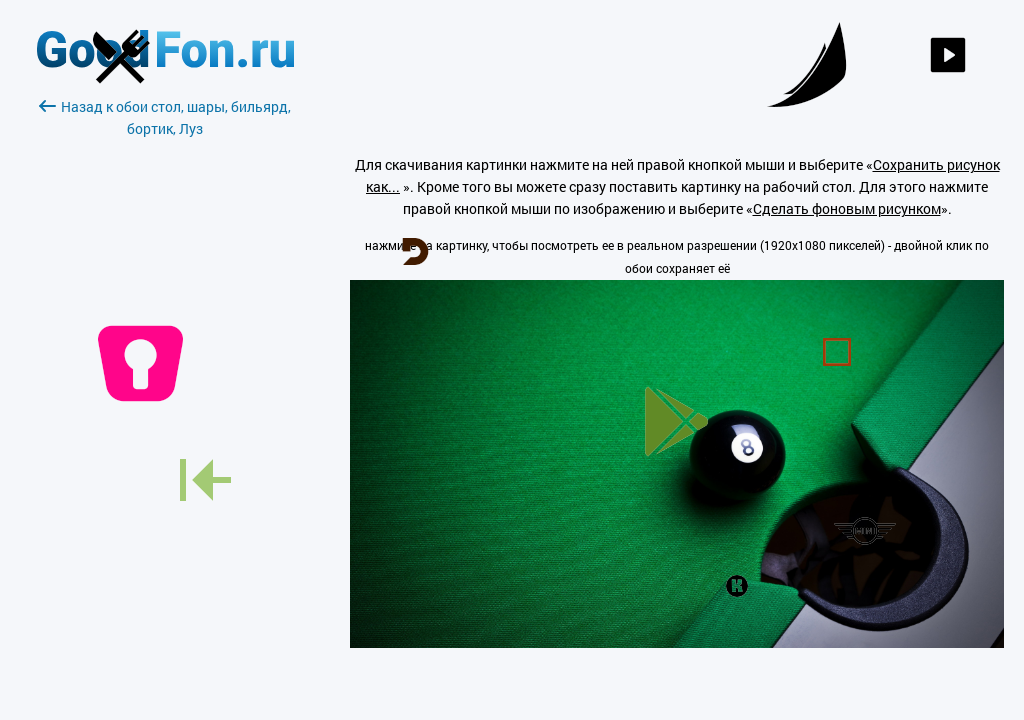 The width and height of the screenshot is (1024, 720). I want to click on open enpass password manager, so click(140, 363).